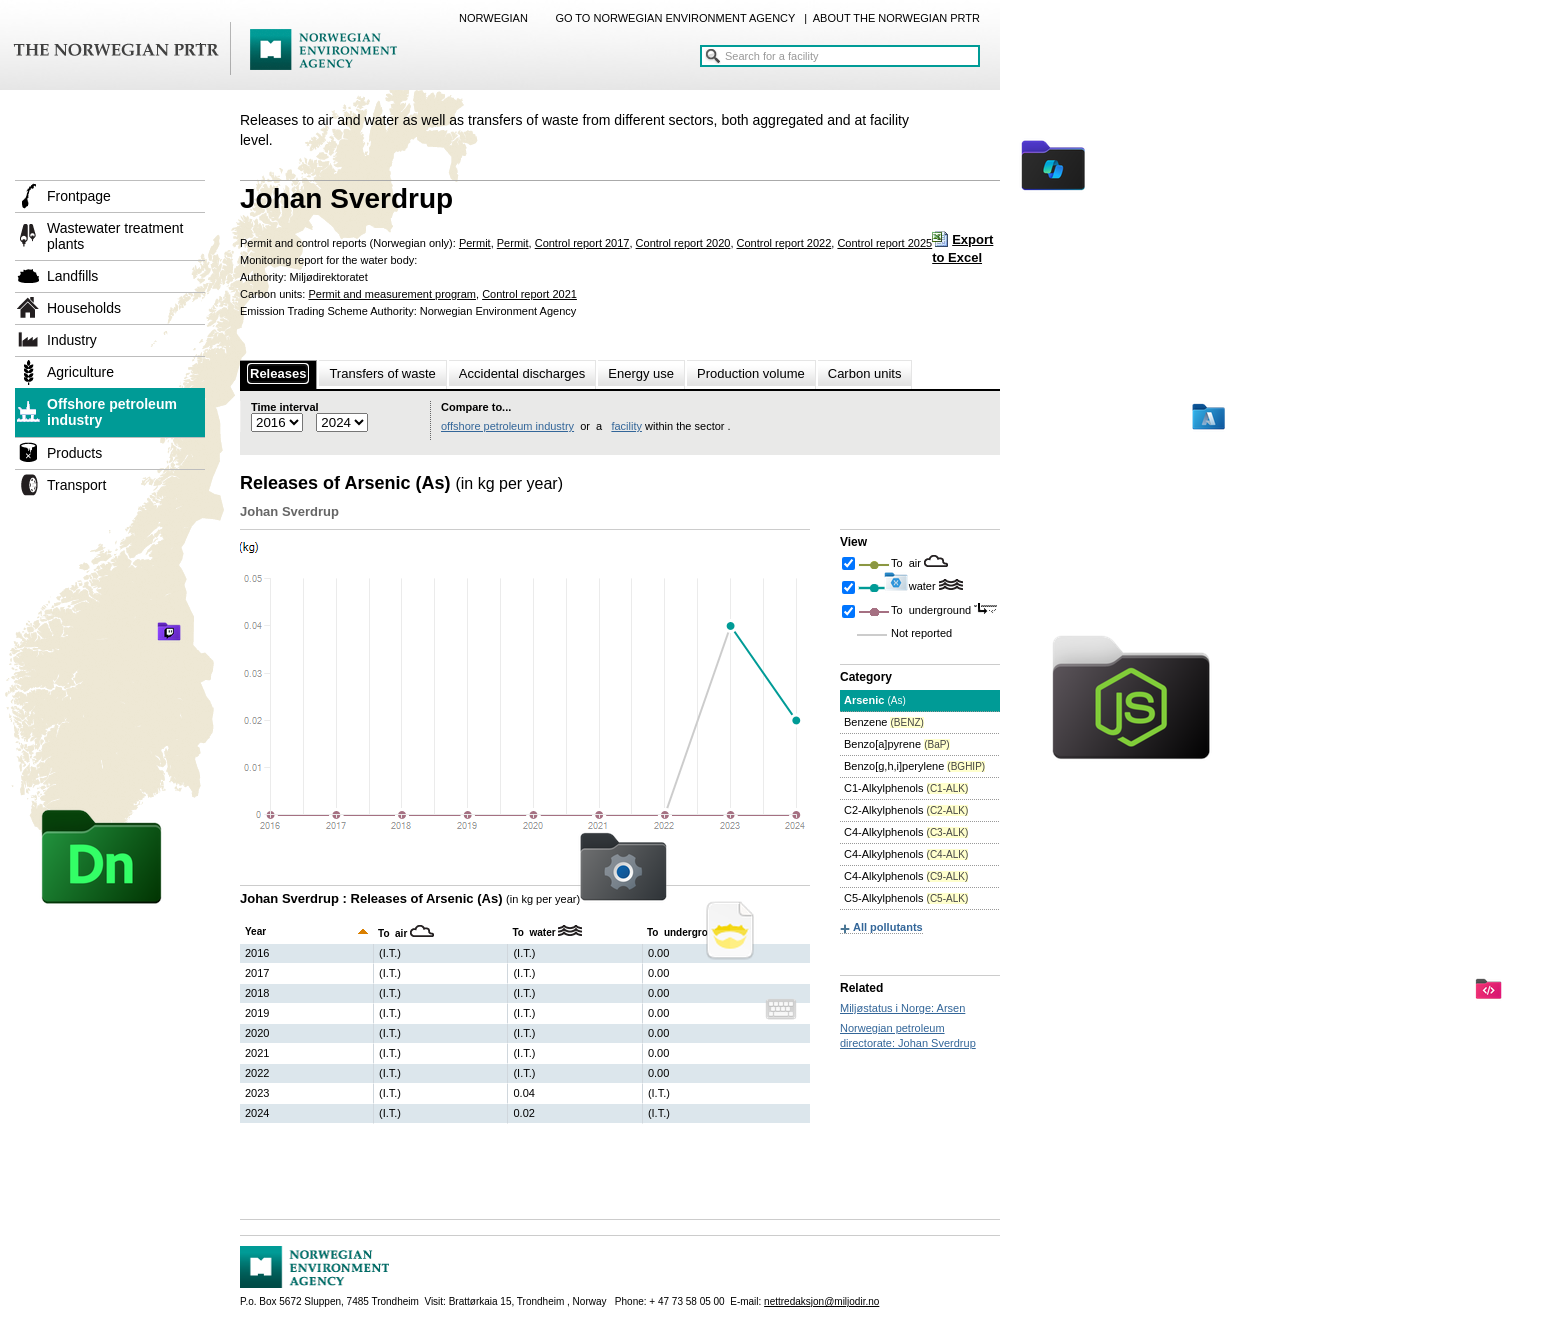  Describe the element at coordinates (730, 930) in the screenshot. I see `nim programming language source file` at that location.